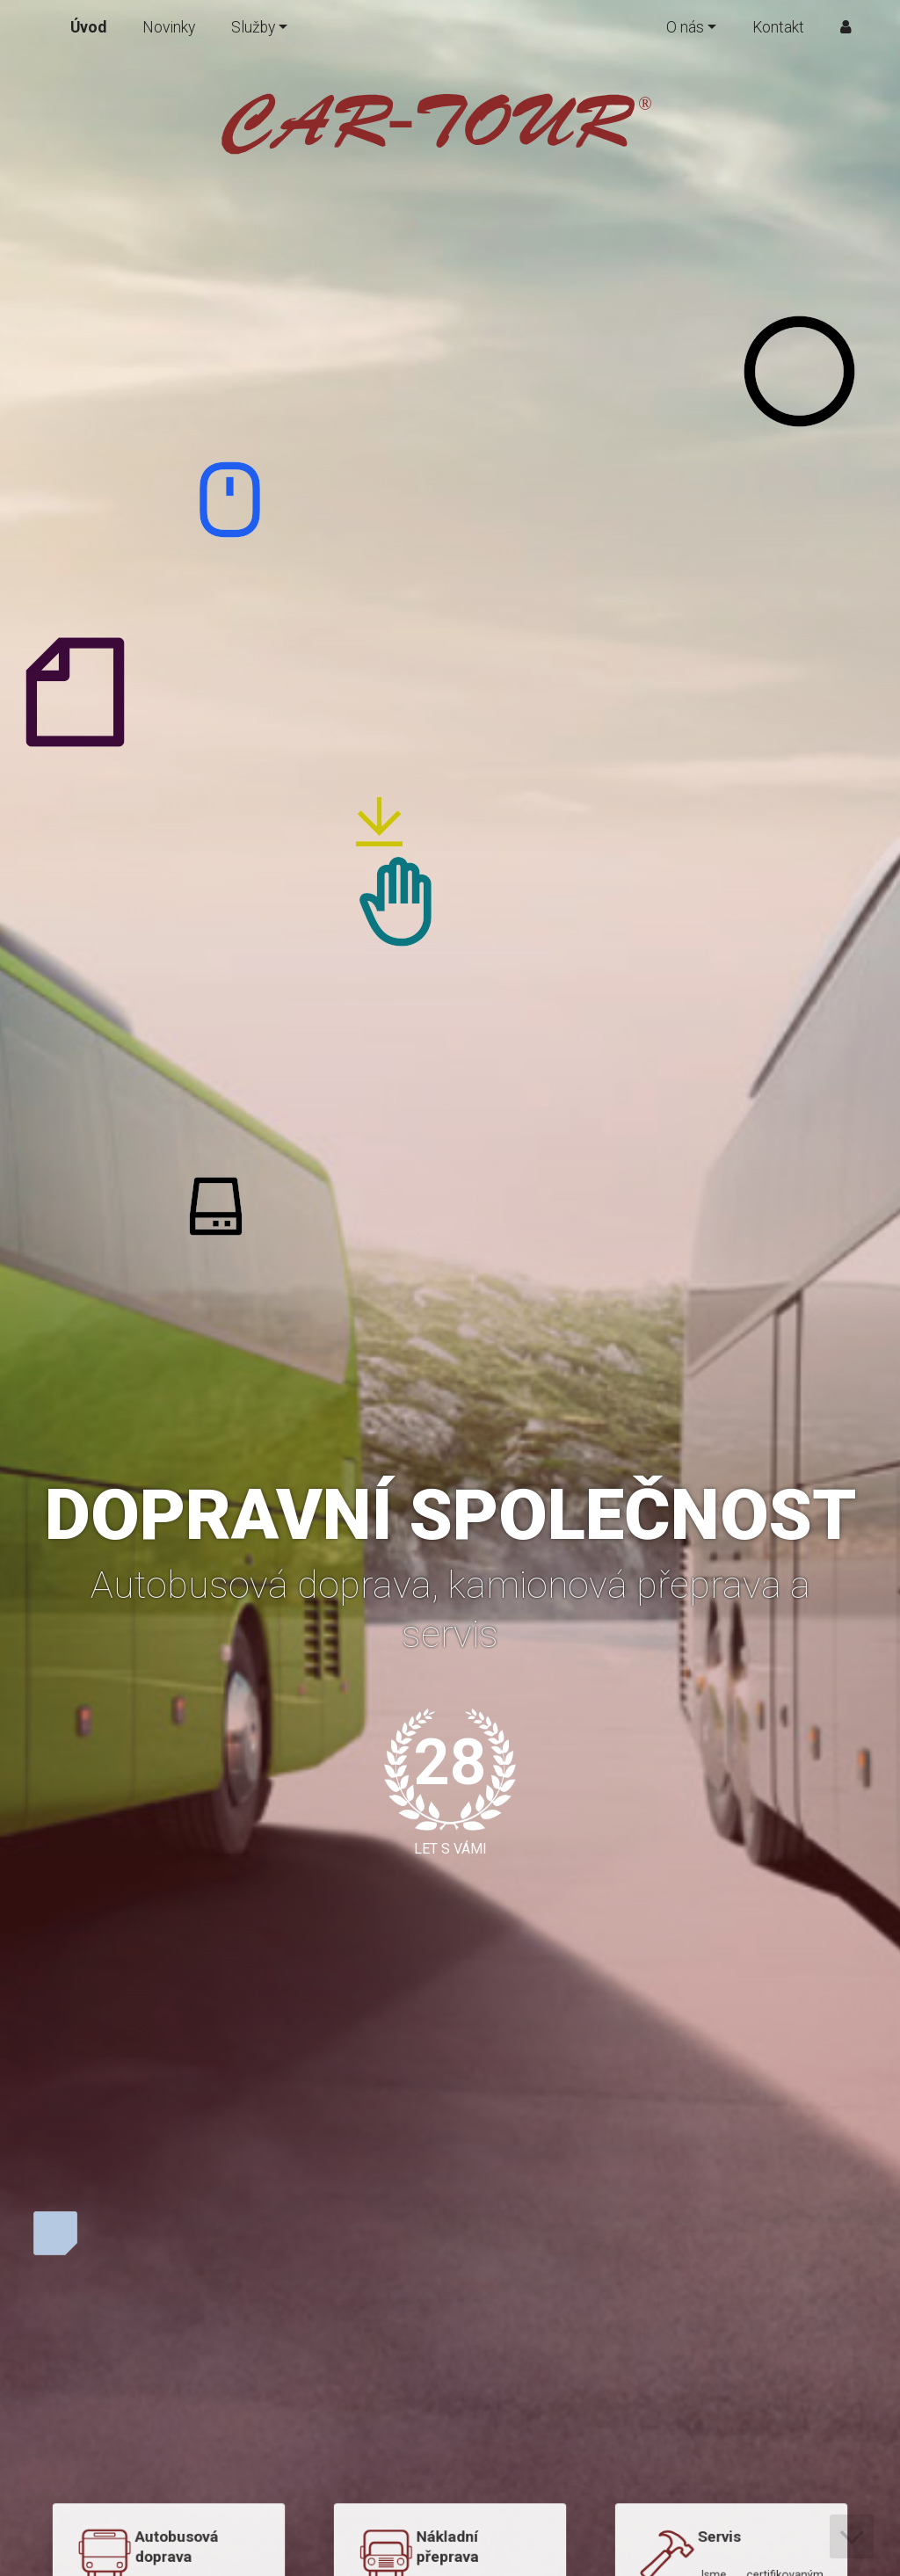 This screenshot has width=900, height=2576. What do you see at coordinates (55, 2233) in the screenshot?
I see `create a new sticky note` at bounding box center [55, 2233].